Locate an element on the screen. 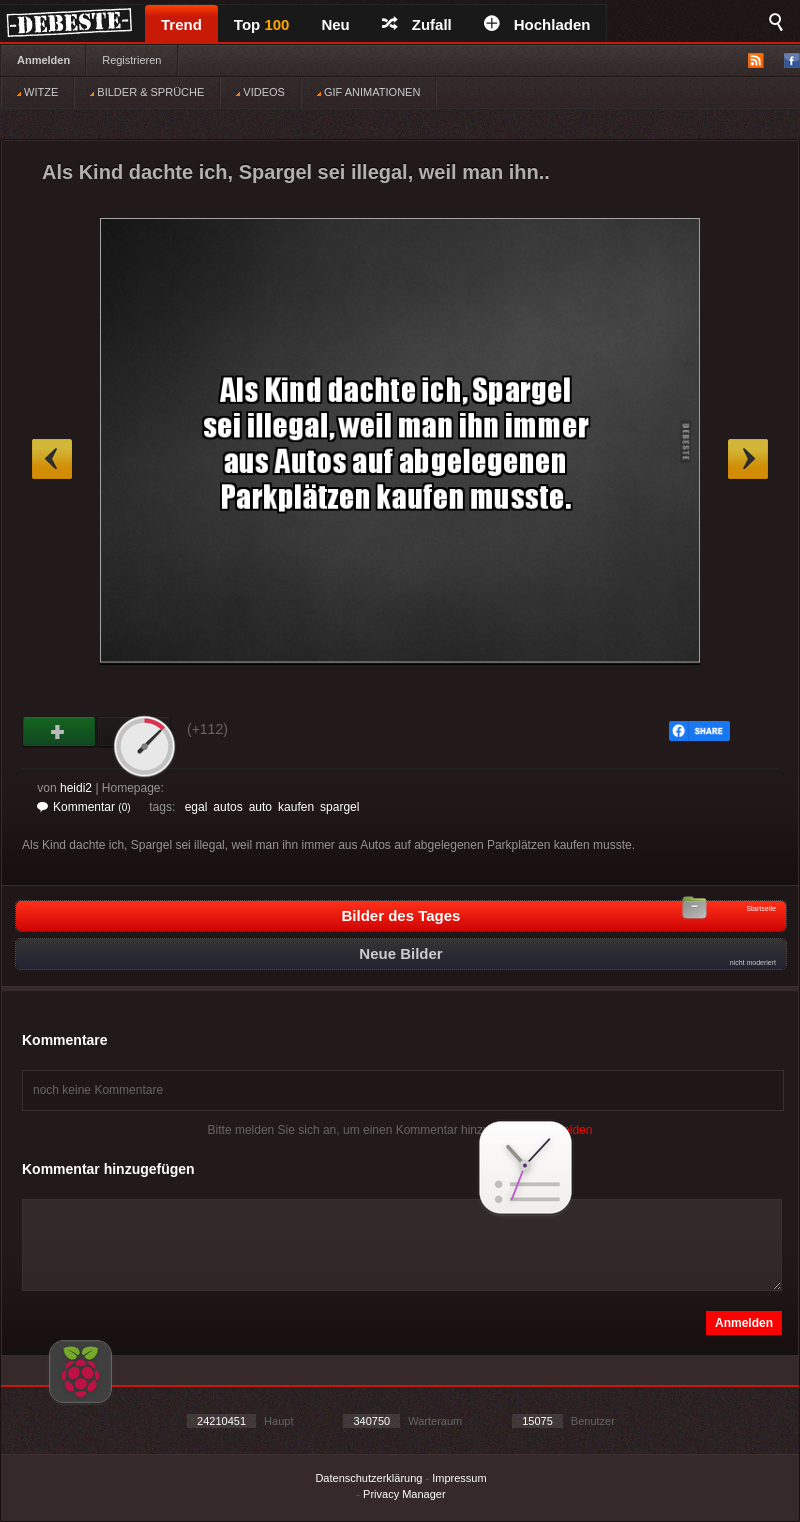 This screenshot has height=1522, width=800. open sysprof system profiler application is located at coordinates (144, 746).